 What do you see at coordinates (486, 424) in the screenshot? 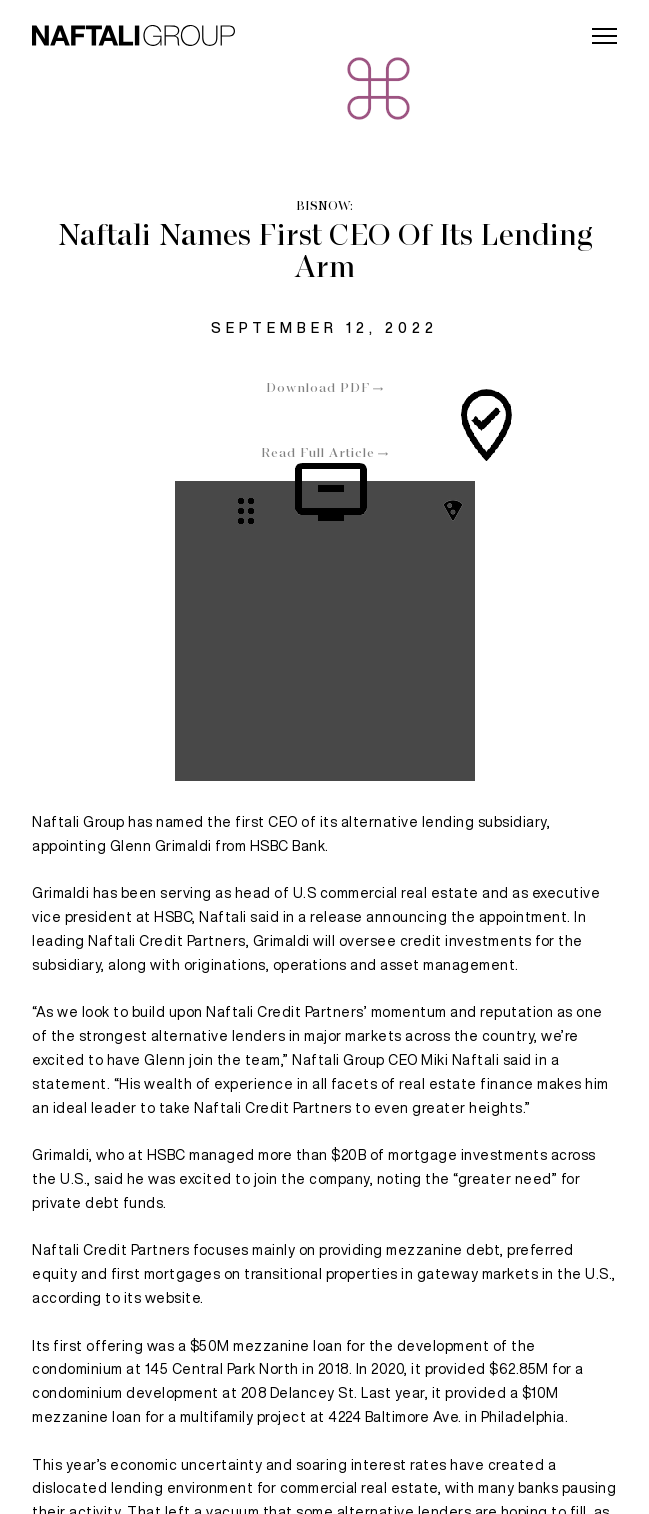
I see `confirm or select a location` at bounding box center [486, 424].